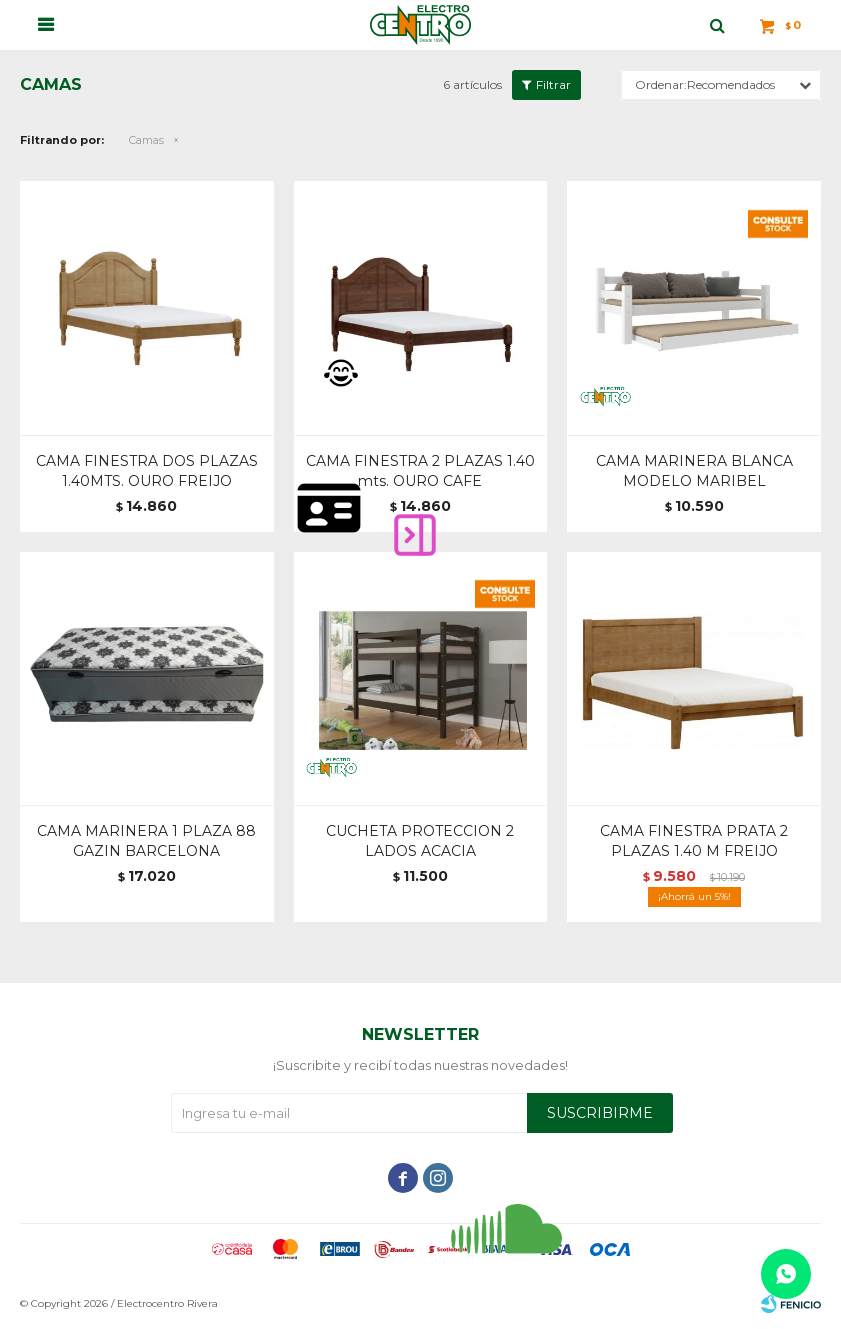 This screenshot has width=841, height=1329. Describe the element at coordinates (415, 535) in the screenshot. I see `close the right side panel` at that location.